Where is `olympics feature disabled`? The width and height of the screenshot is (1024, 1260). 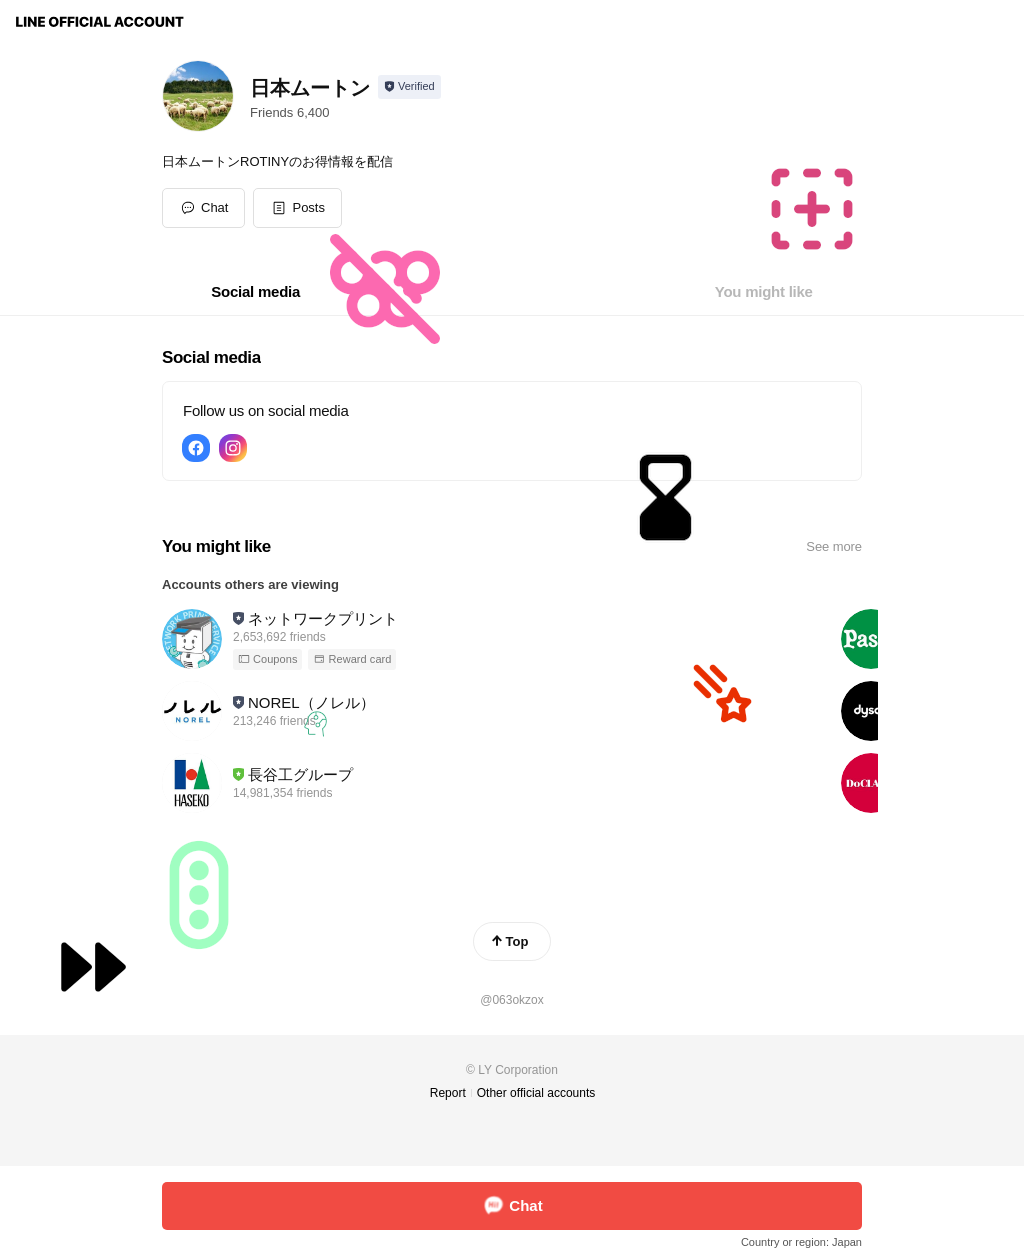 olympics feature disabled is located at coordinates (385, 289).